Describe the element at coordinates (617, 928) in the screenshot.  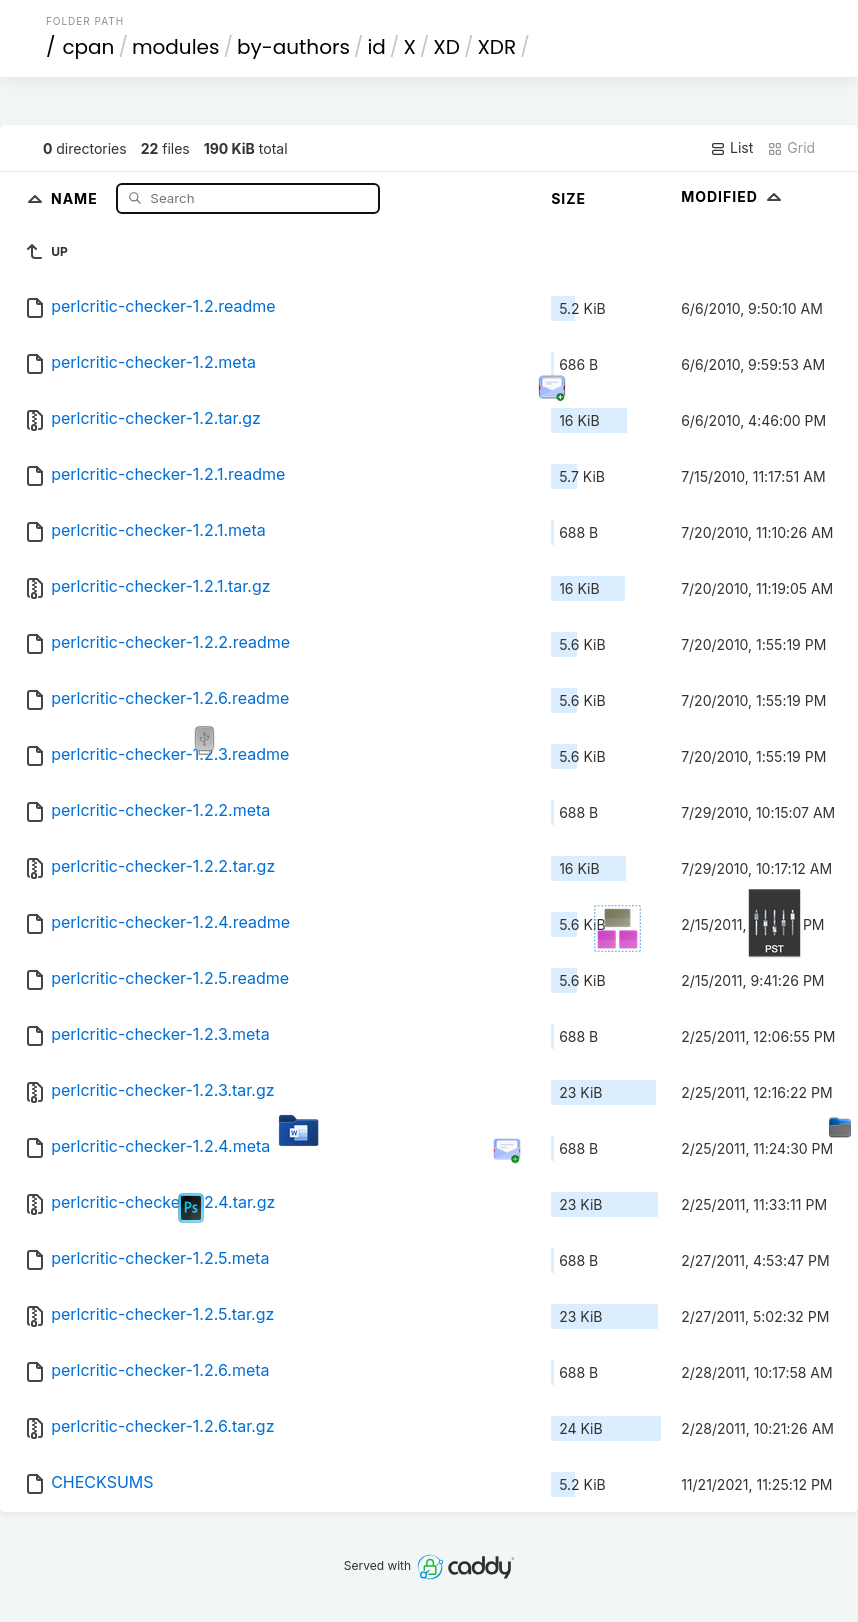
I see `select all items in the current view` at that location.